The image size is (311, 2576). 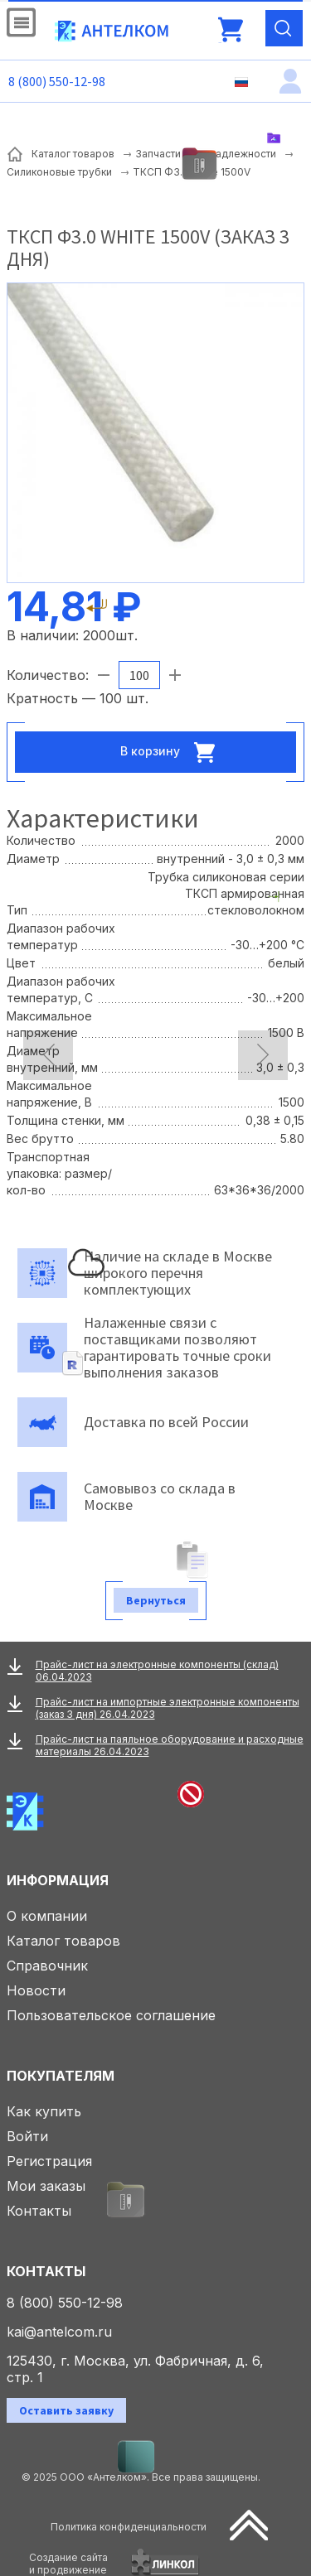 What do you see at coordinates (199, 163) in the screenshot?
I see `open templates folder` at bounding box center [199, 163].